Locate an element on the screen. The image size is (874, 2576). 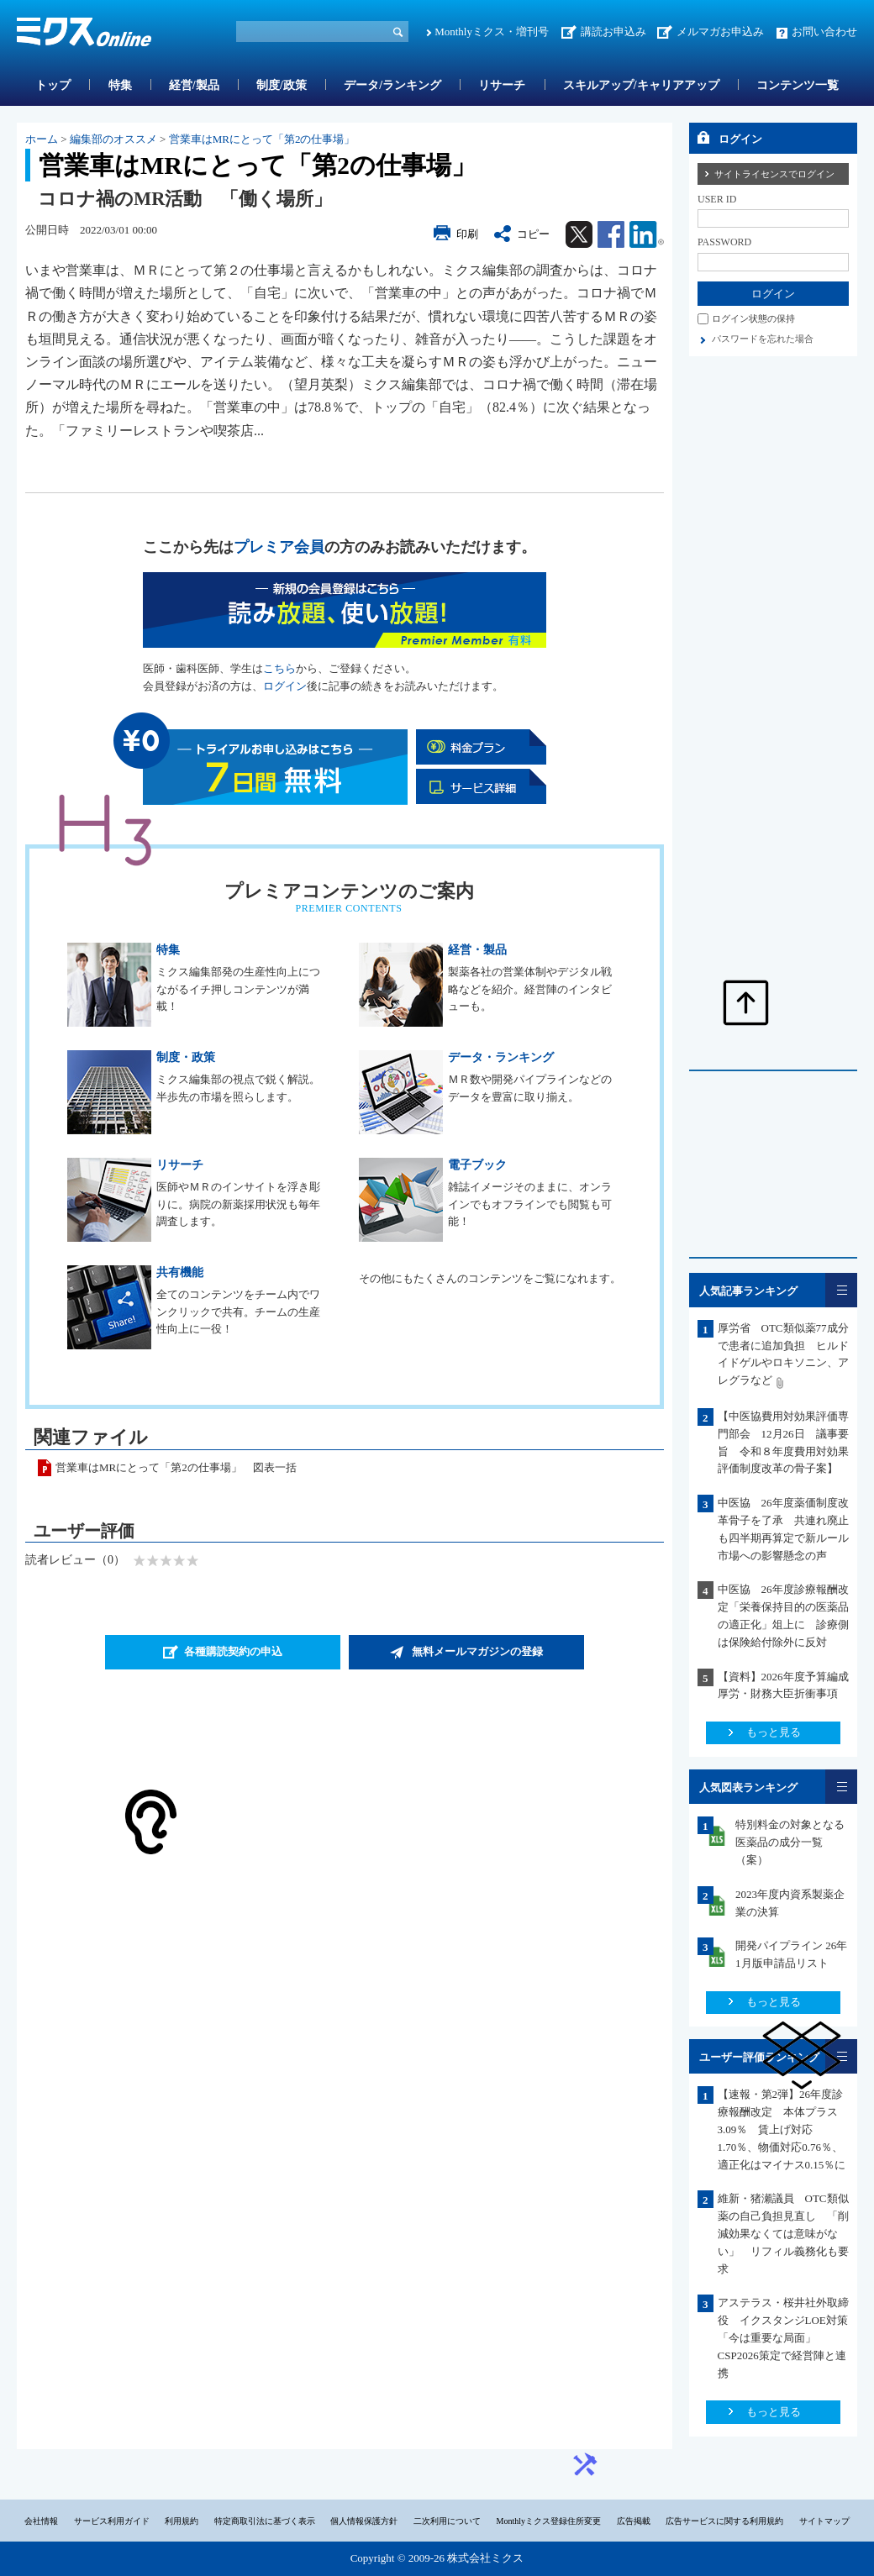
access dropbox cloud storage is located at coordinates (802, 2052).